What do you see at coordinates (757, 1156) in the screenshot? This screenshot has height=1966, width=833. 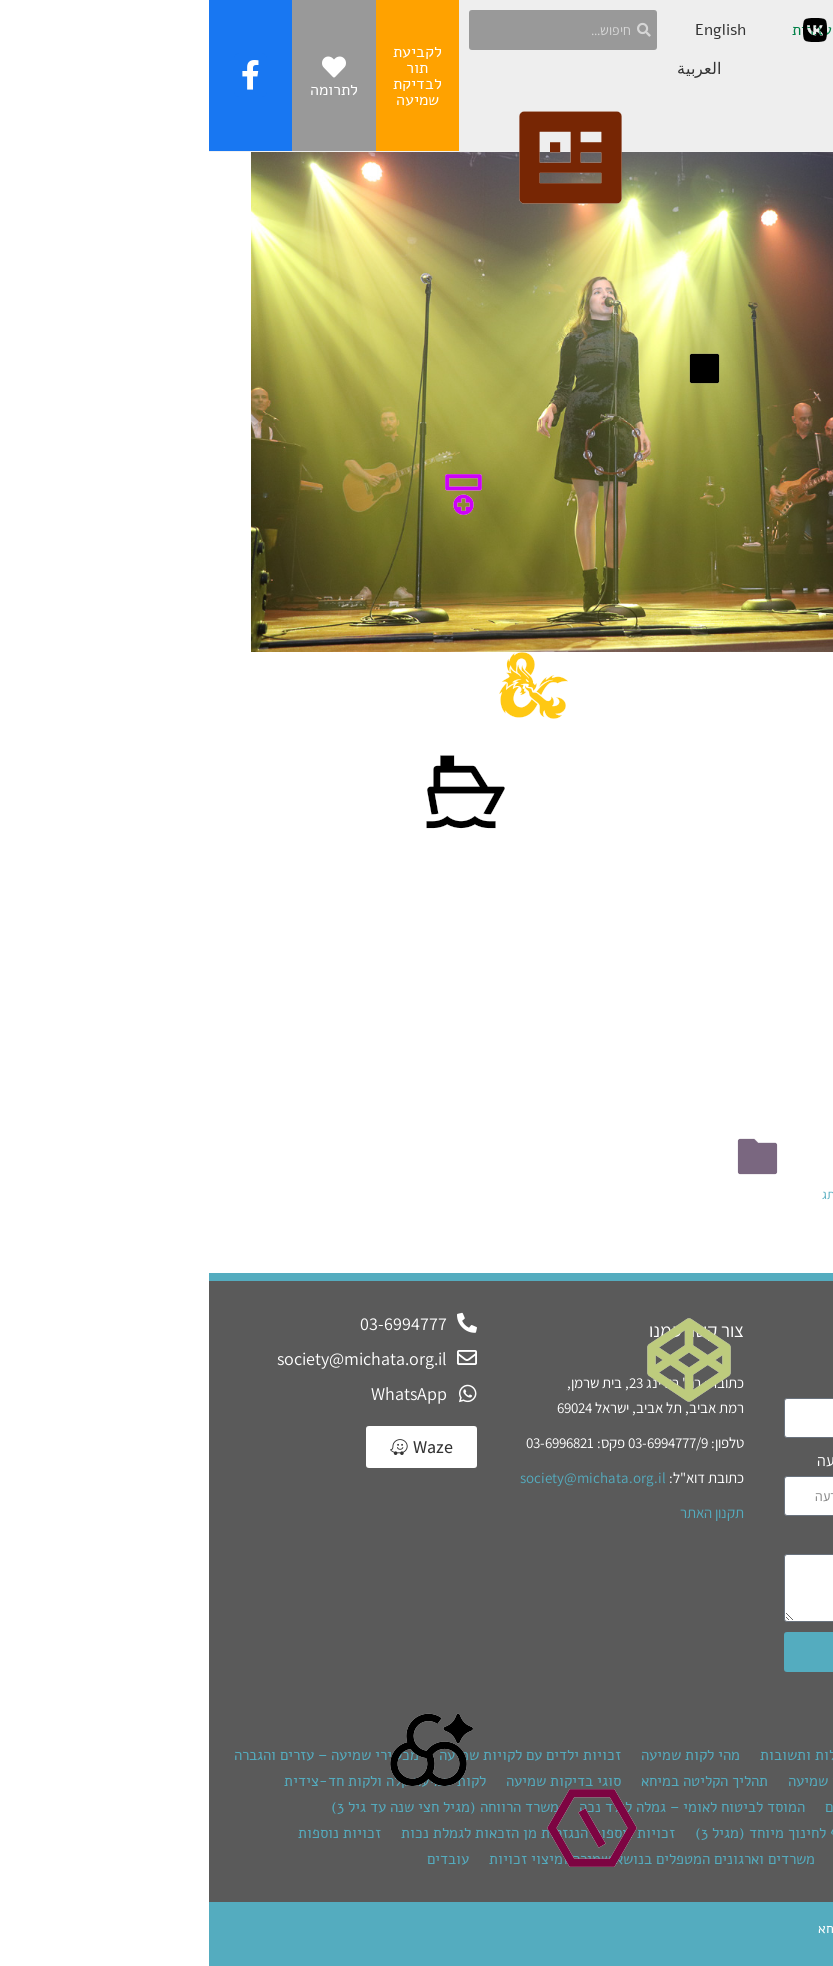 I see `open file folder` at bounding box center [757, 1156].